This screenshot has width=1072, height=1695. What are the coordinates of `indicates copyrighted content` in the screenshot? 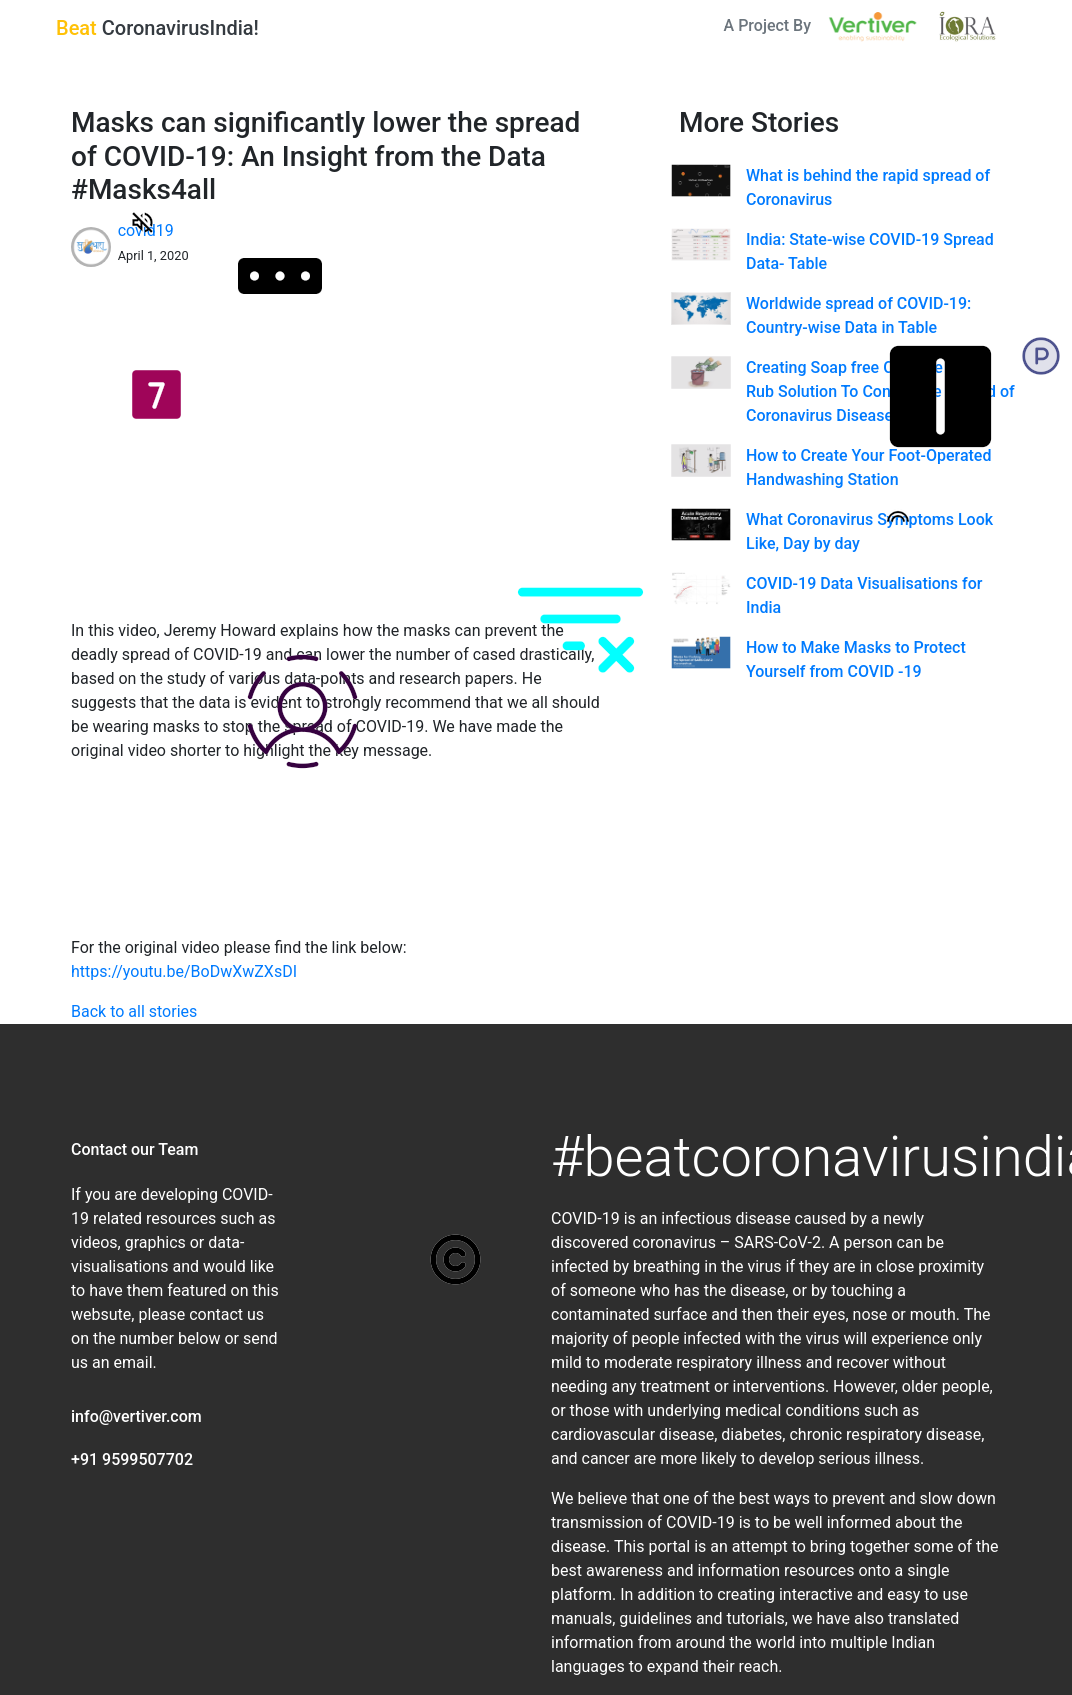 It's located at (455, 1259).